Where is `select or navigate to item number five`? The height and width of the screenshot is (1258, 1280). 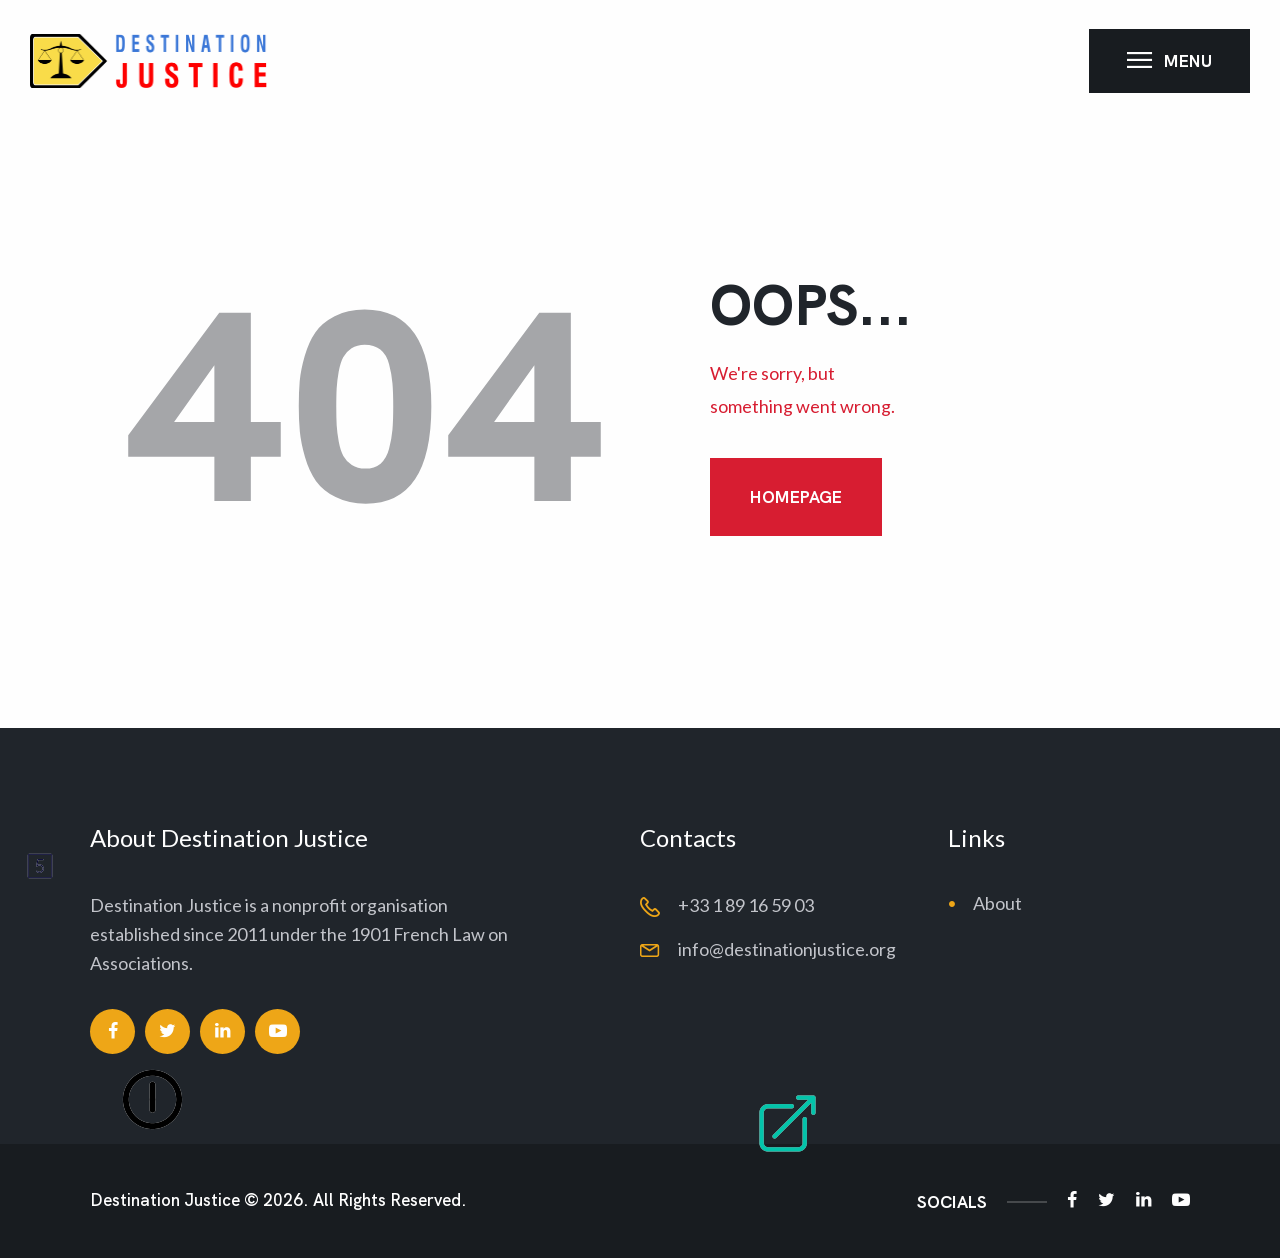 select or navigate to item number five is located at coordinates (40, 866).